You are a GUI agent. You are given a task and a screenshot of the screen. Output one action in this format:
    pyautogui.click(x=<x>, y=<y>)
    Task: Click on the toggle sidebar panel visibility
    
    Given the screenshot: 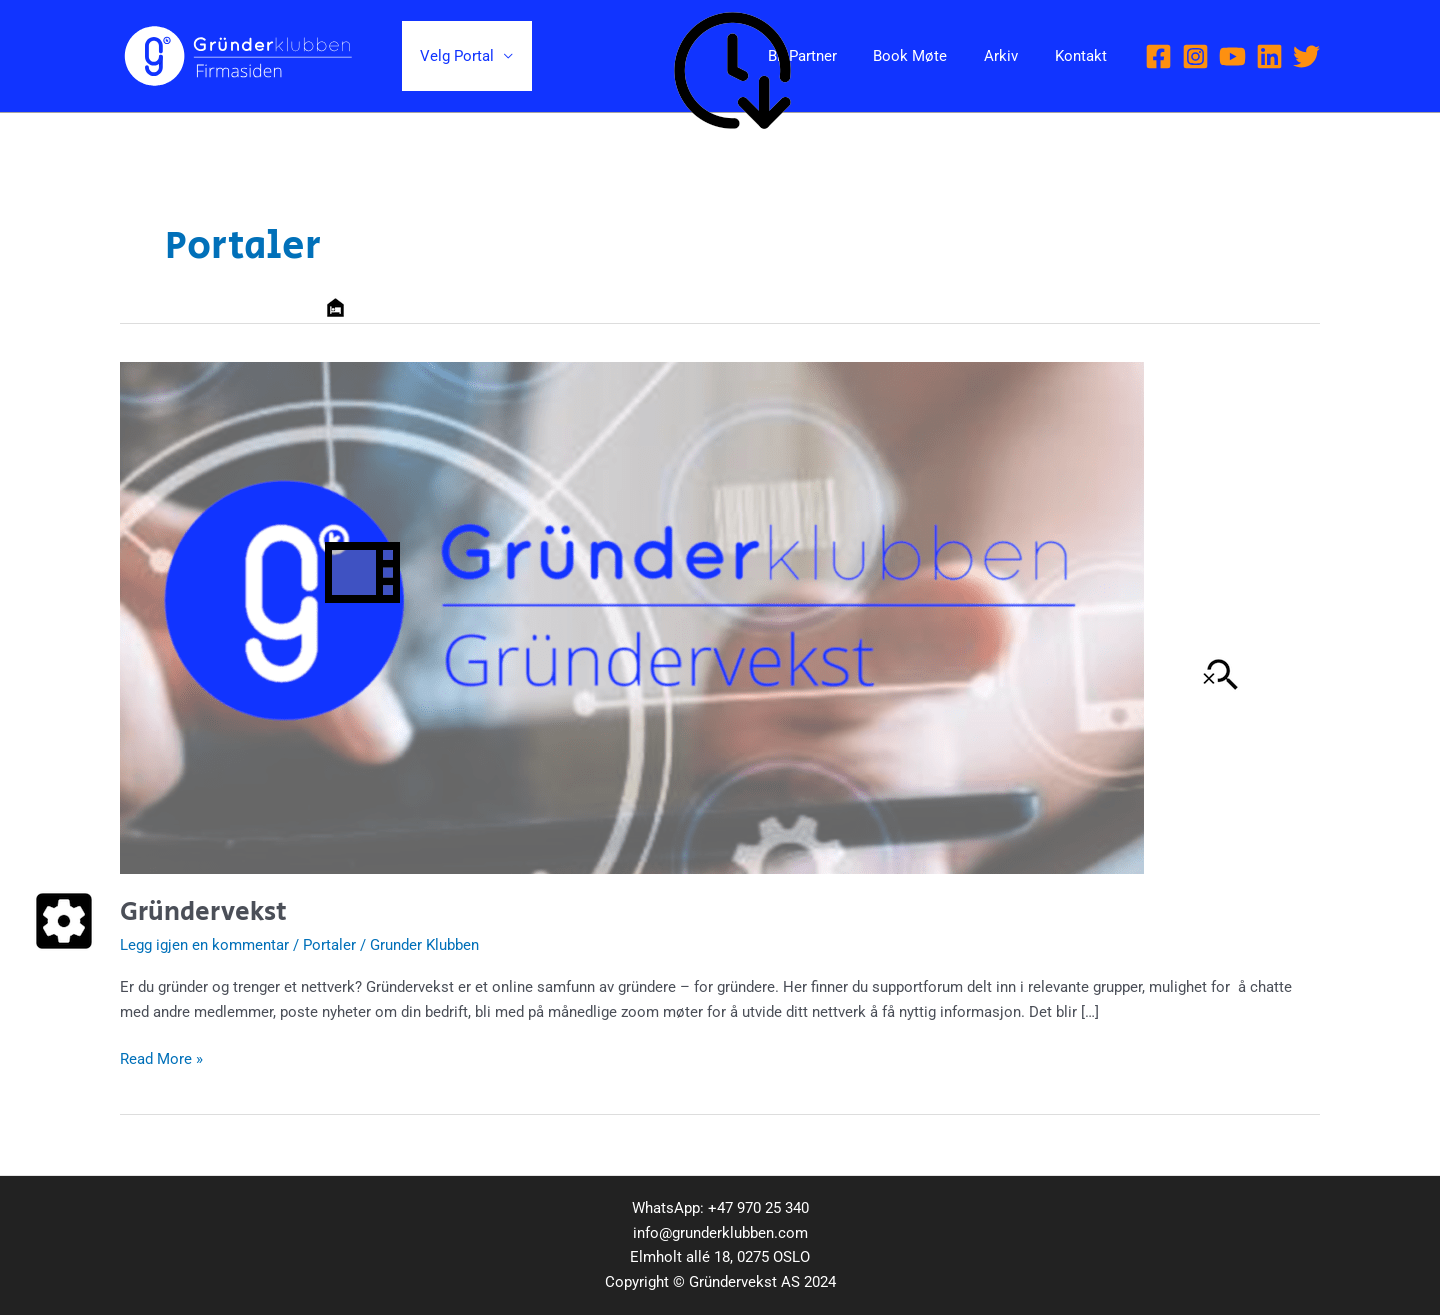 What is the action you would take?
    pyautogui.click(x=362, y=572)
    